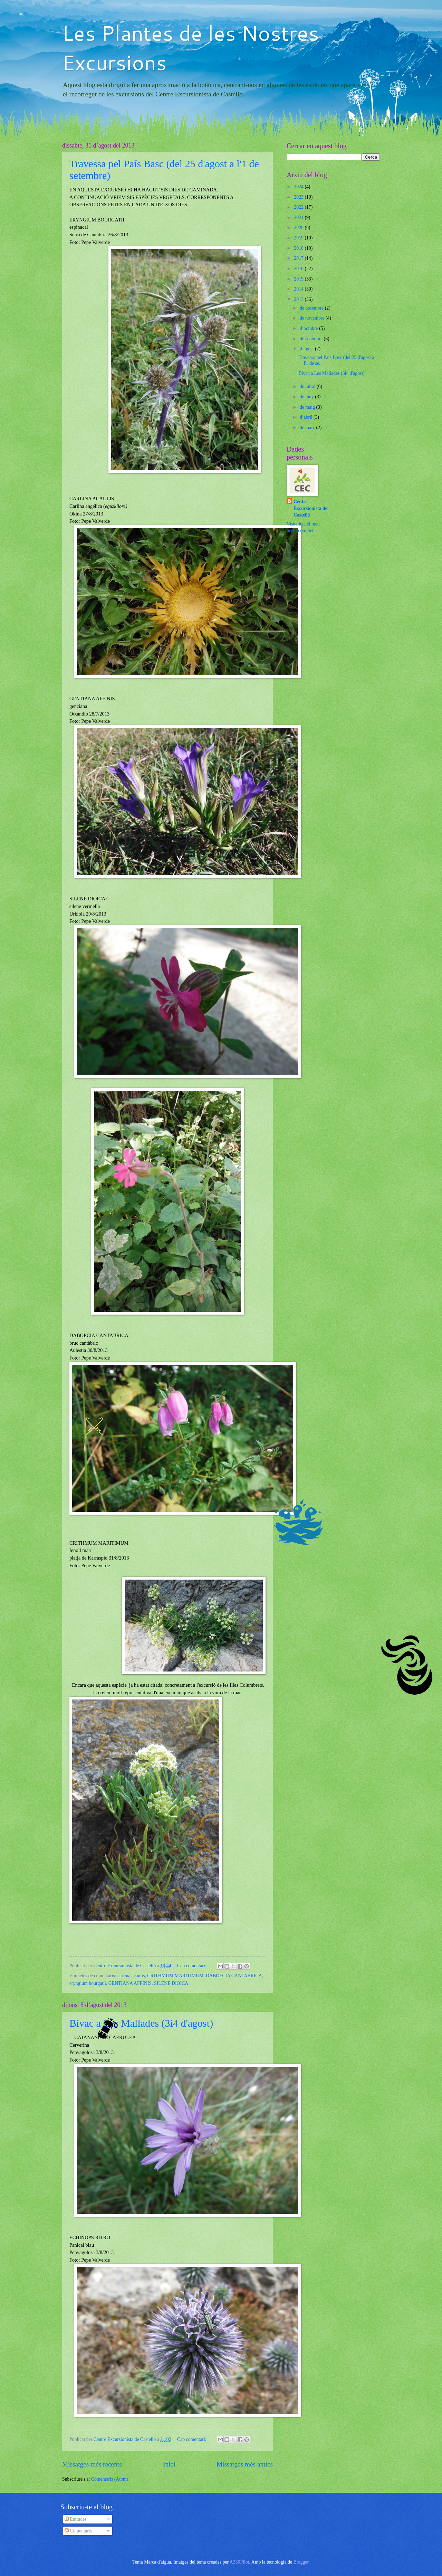 This screenshot has height=2576, width=442. Describe the element at coordinates (409, 1665) in the screenshot. I see `incense or aromatherapy item in a game inventory` at that location.